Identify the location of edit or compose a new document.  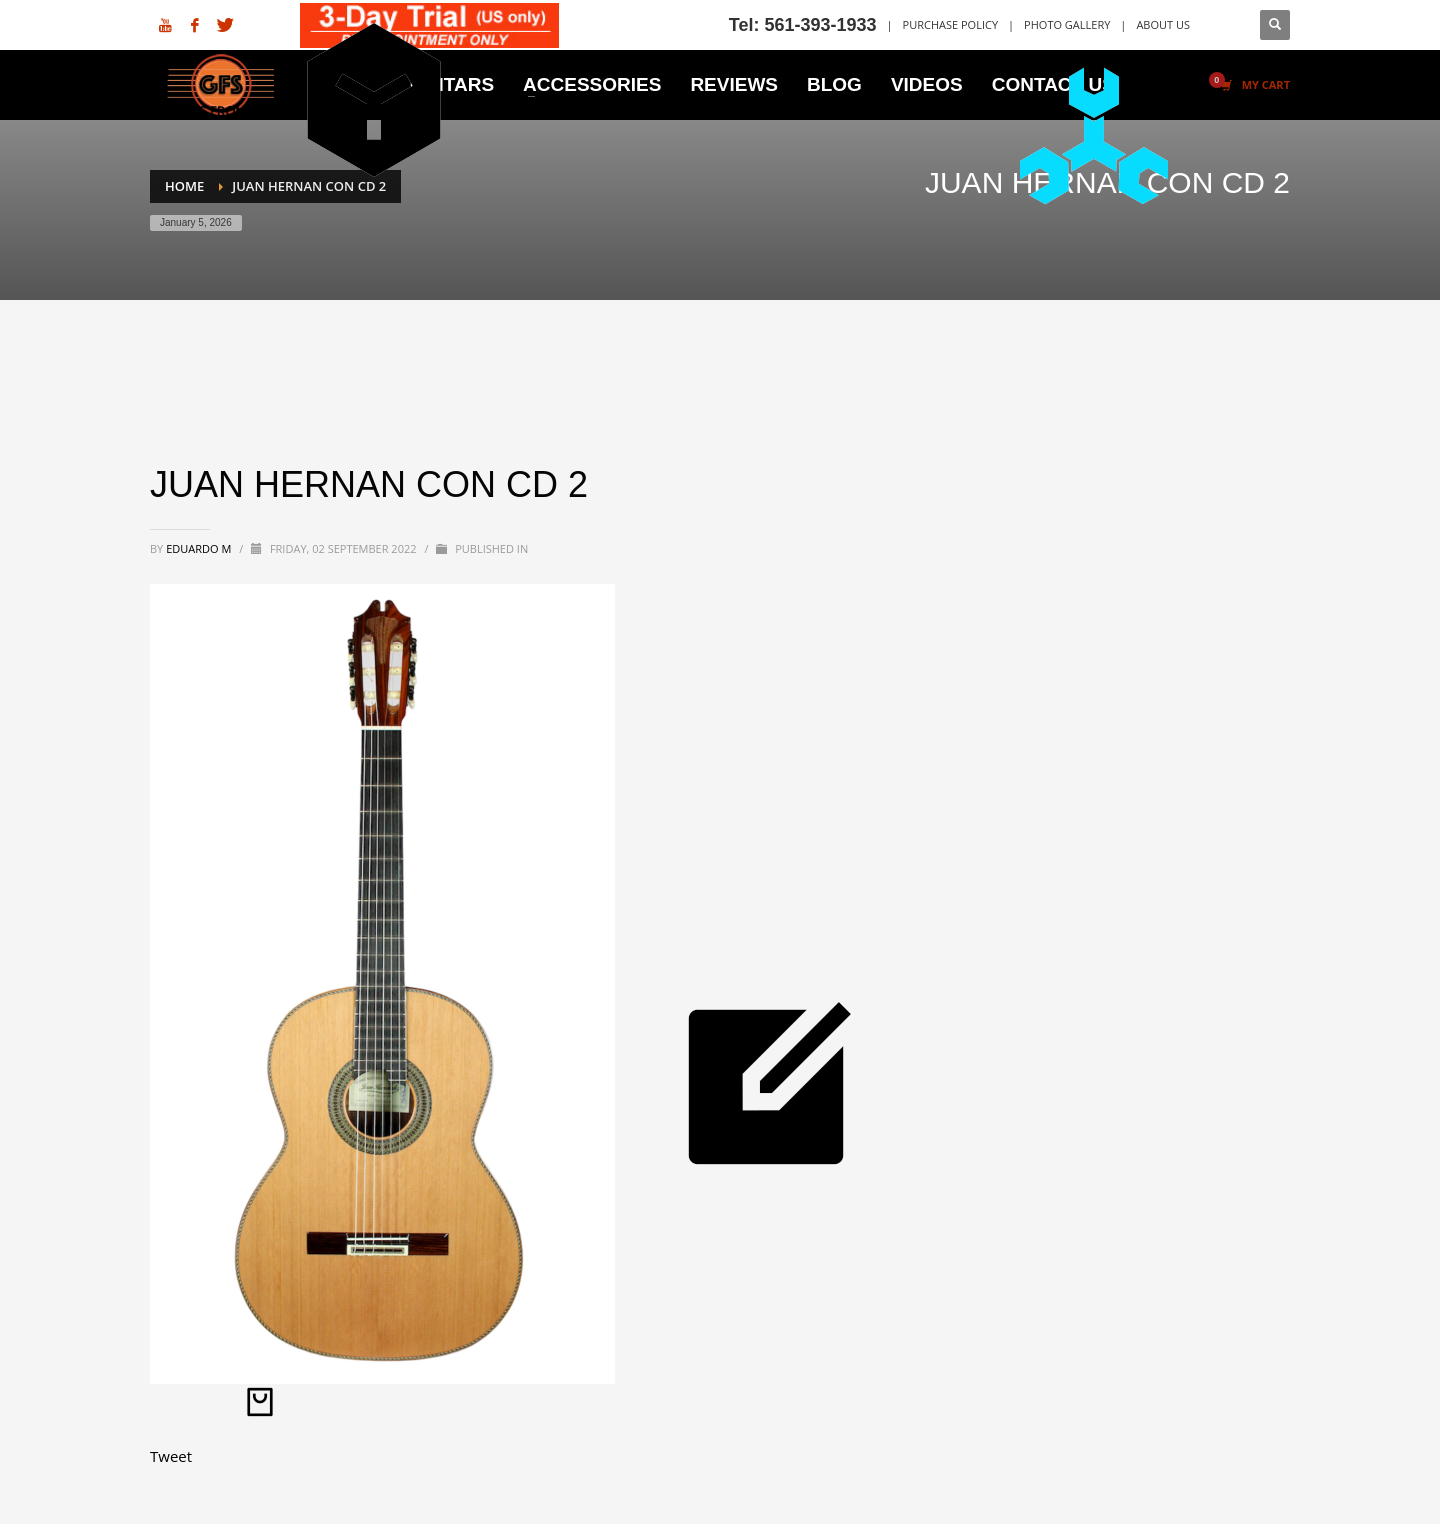
(766, 1087).